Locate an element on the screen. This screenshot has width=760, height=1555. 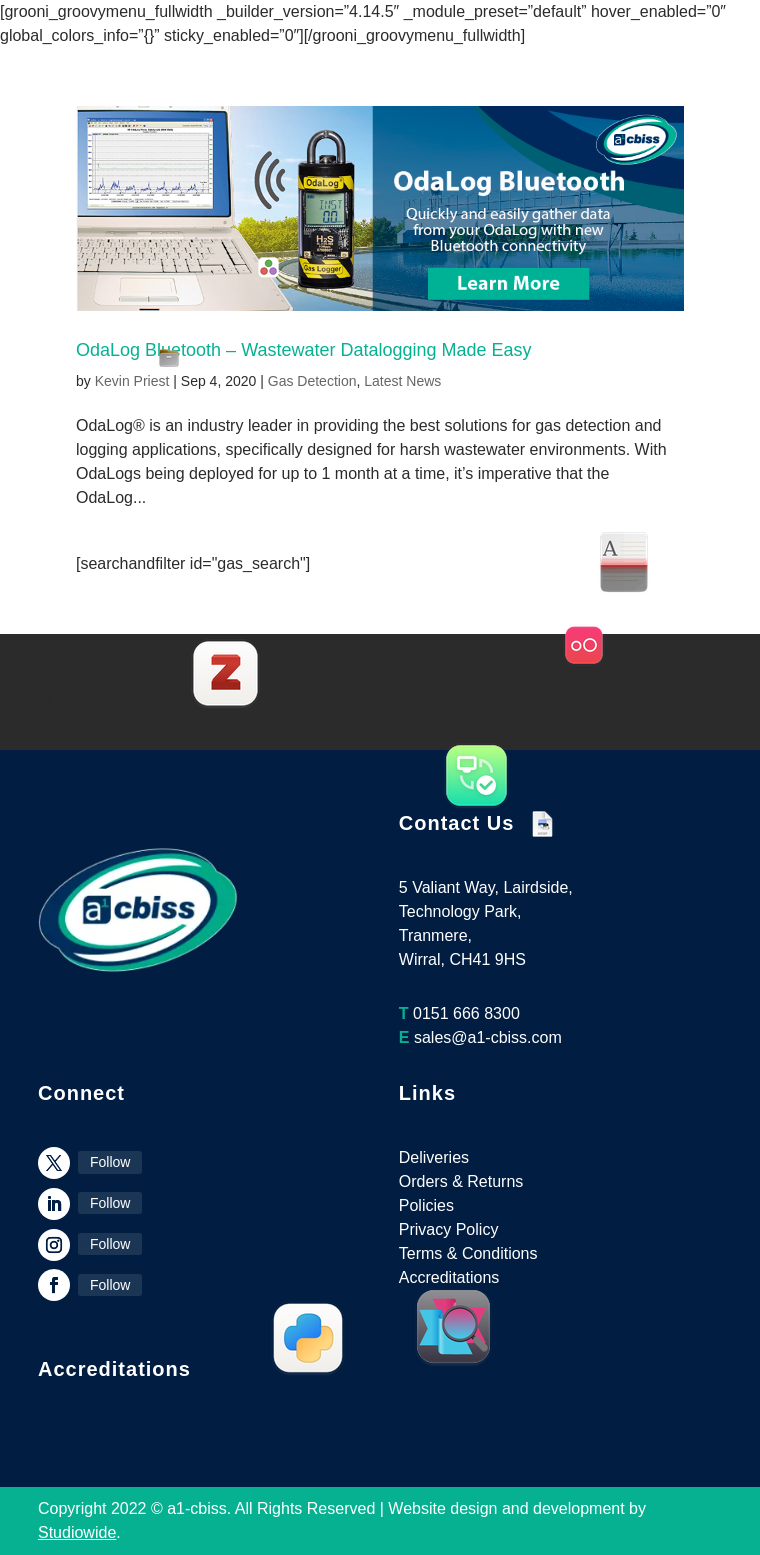
open zotero reference manager is located at coordinates (225, 673).